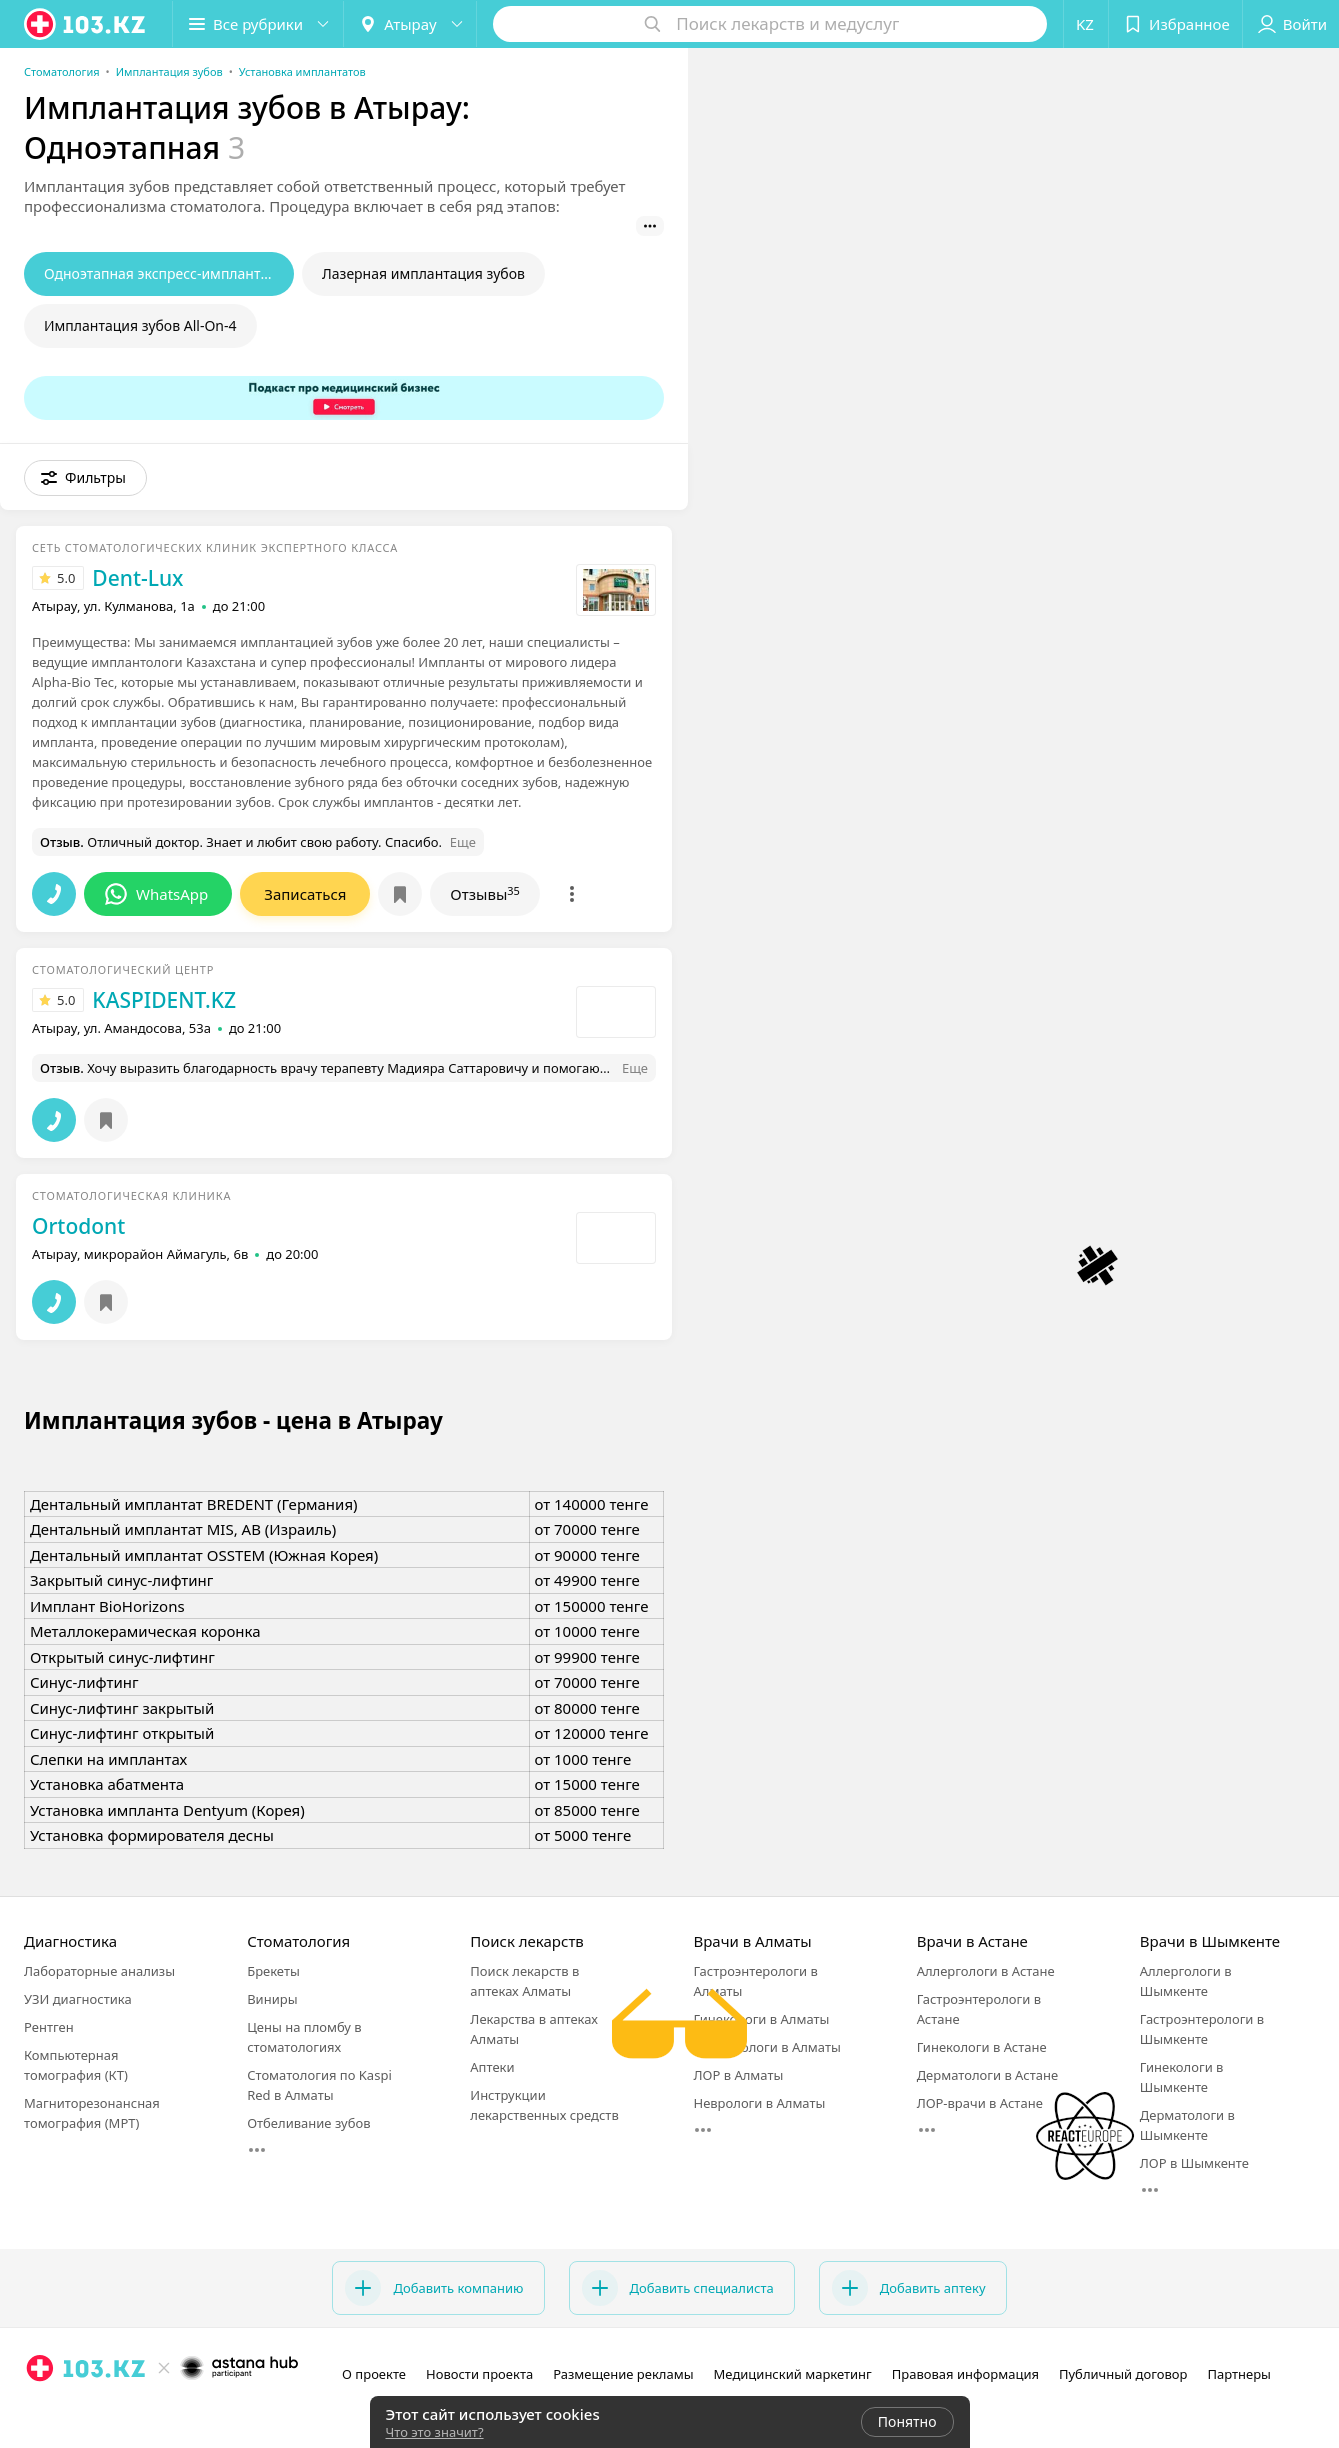  I want to click on awesome lists logo, so click(679, 2023).